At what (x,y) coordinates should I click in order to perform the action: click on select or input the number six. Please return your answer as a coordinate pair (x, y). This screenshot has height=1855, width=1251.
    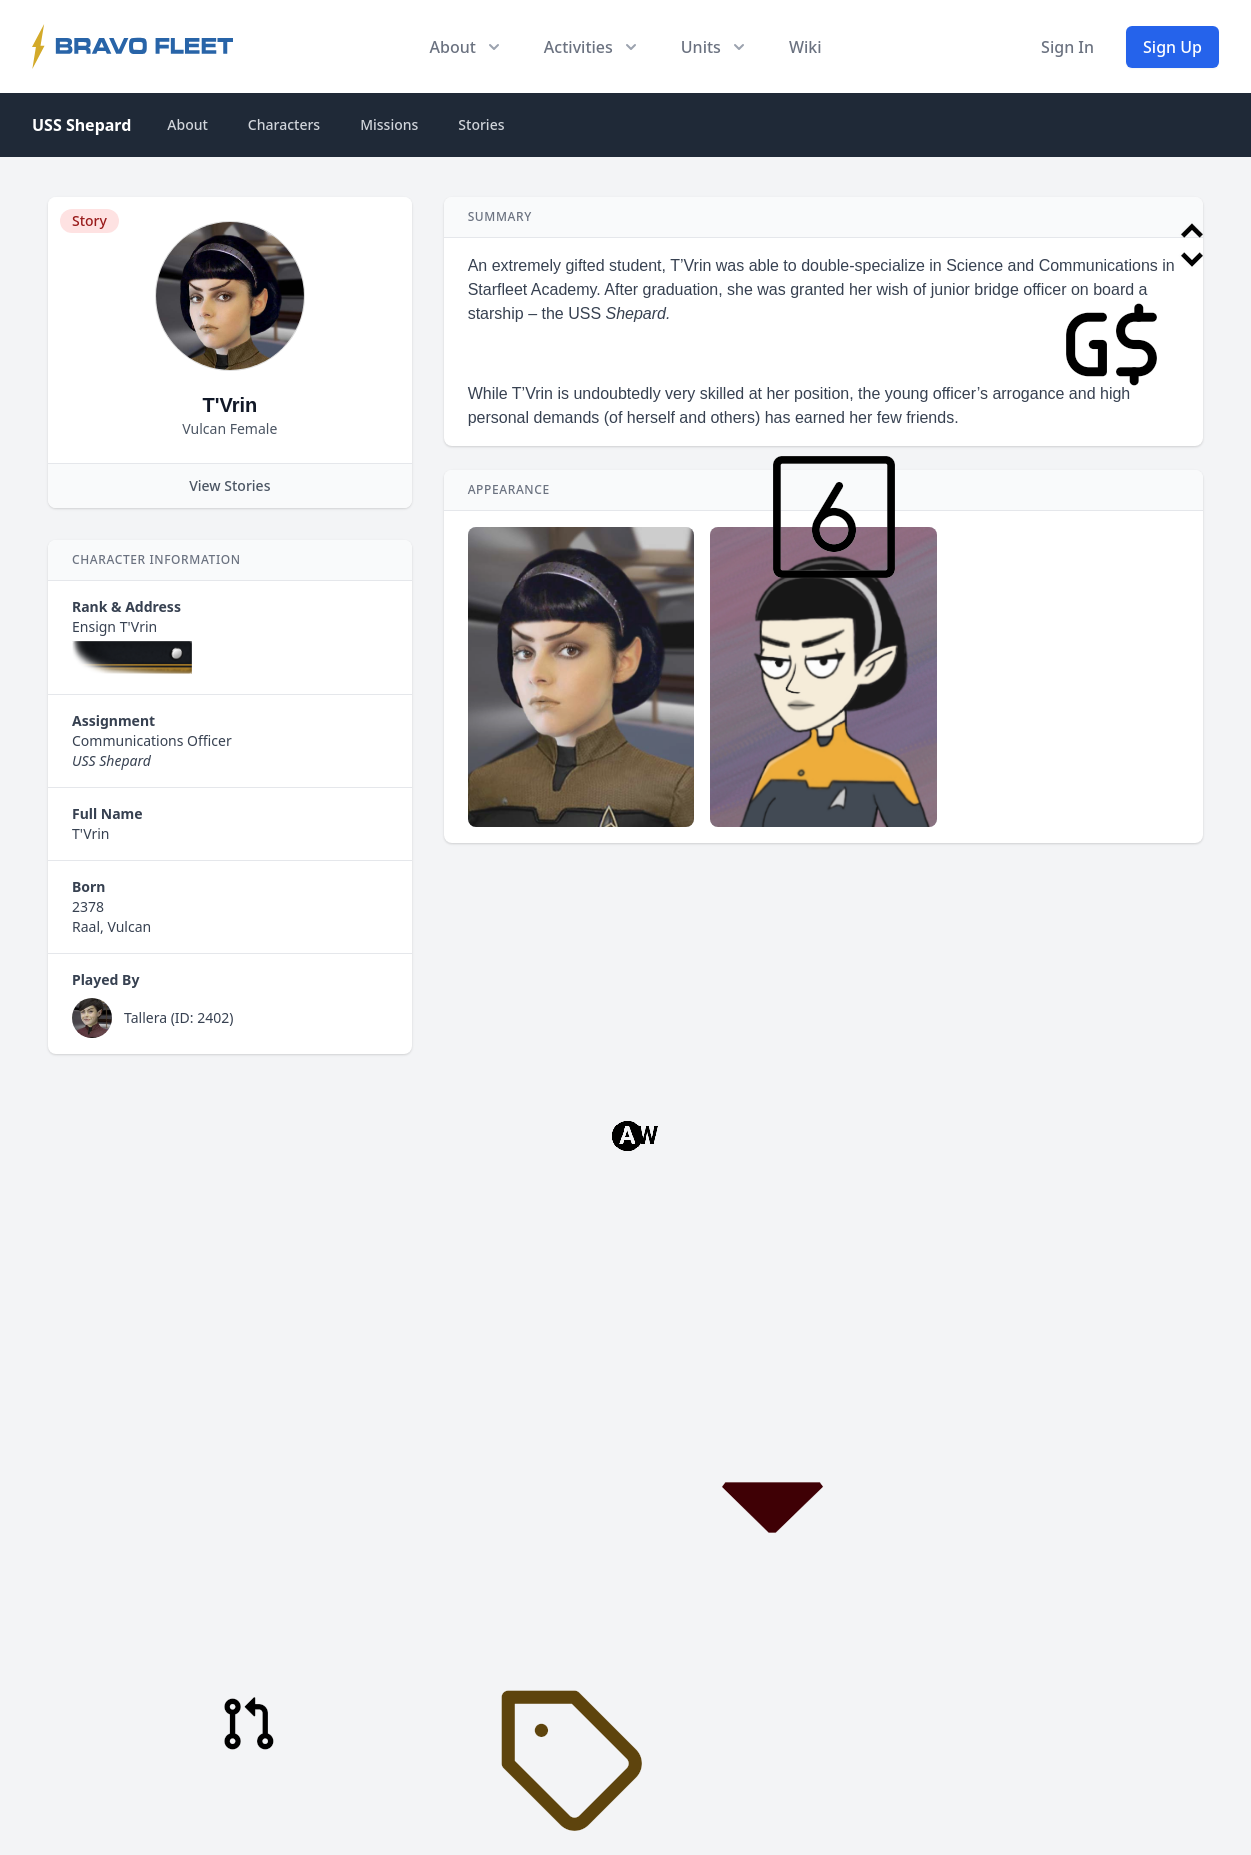
    Looking at the image, I should click on (834, 517).